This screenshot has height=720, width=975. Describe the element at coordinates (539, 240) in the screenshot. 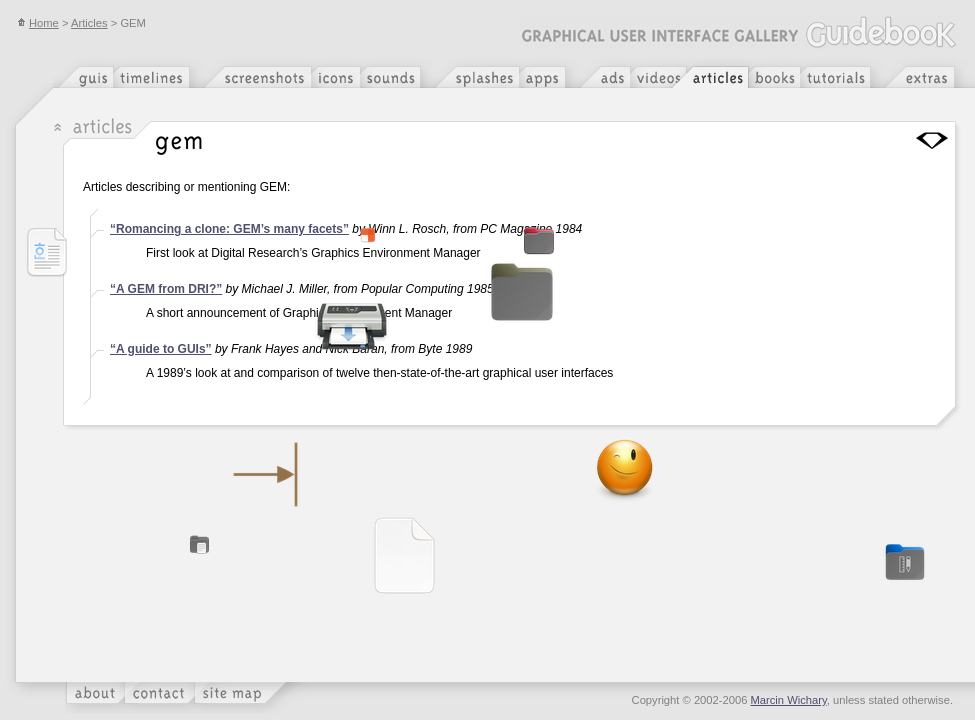

I see `open a folder or directory` at that location.